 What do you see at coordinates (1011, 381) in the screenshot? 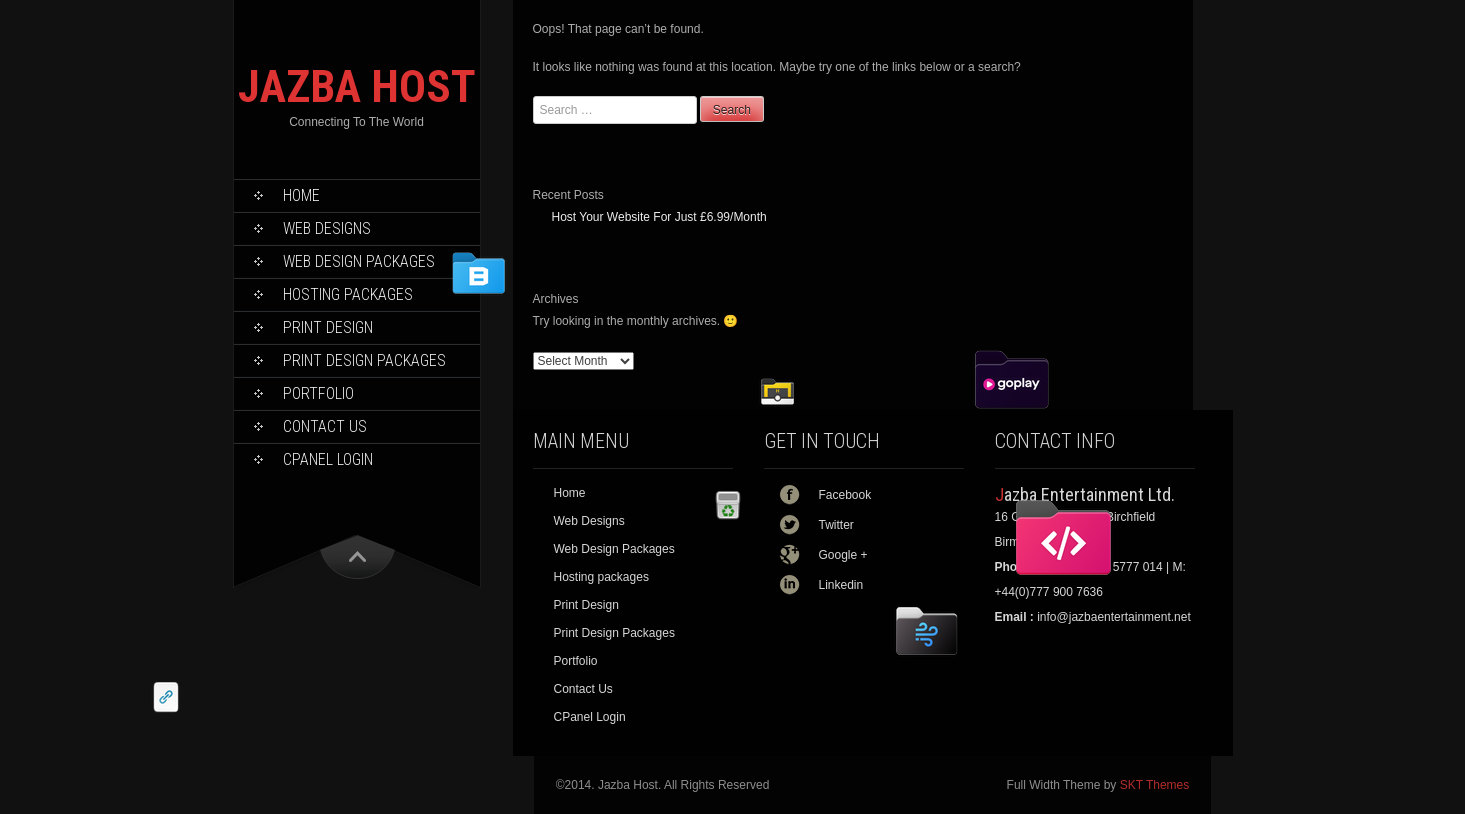
I see `open folder containing goplay media files` at bounding box center [1011, 381].